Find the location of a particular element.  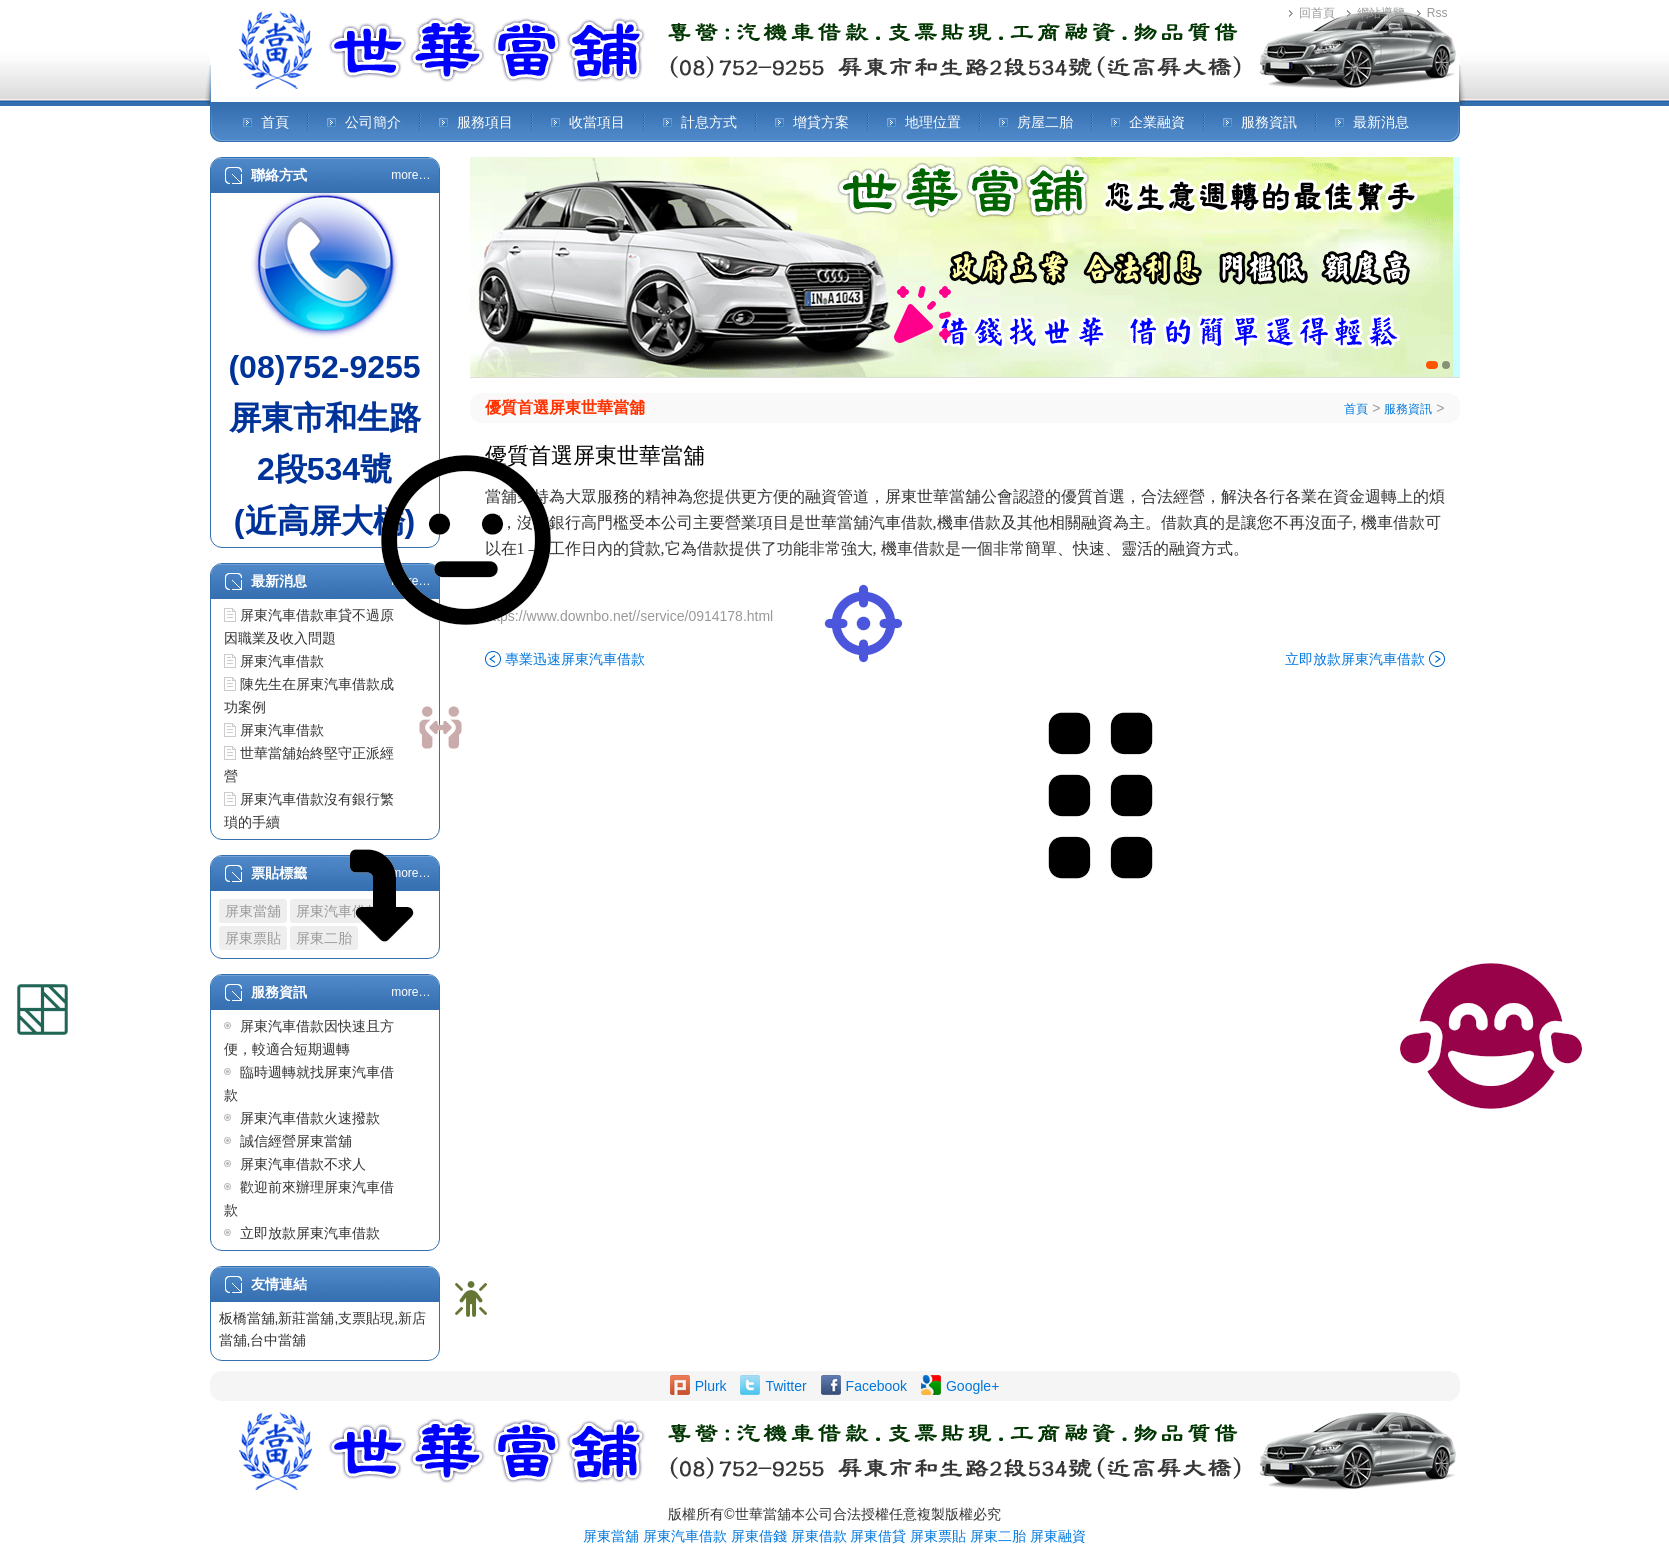

toggle grid view layout is located at coordinates (1100, 795).